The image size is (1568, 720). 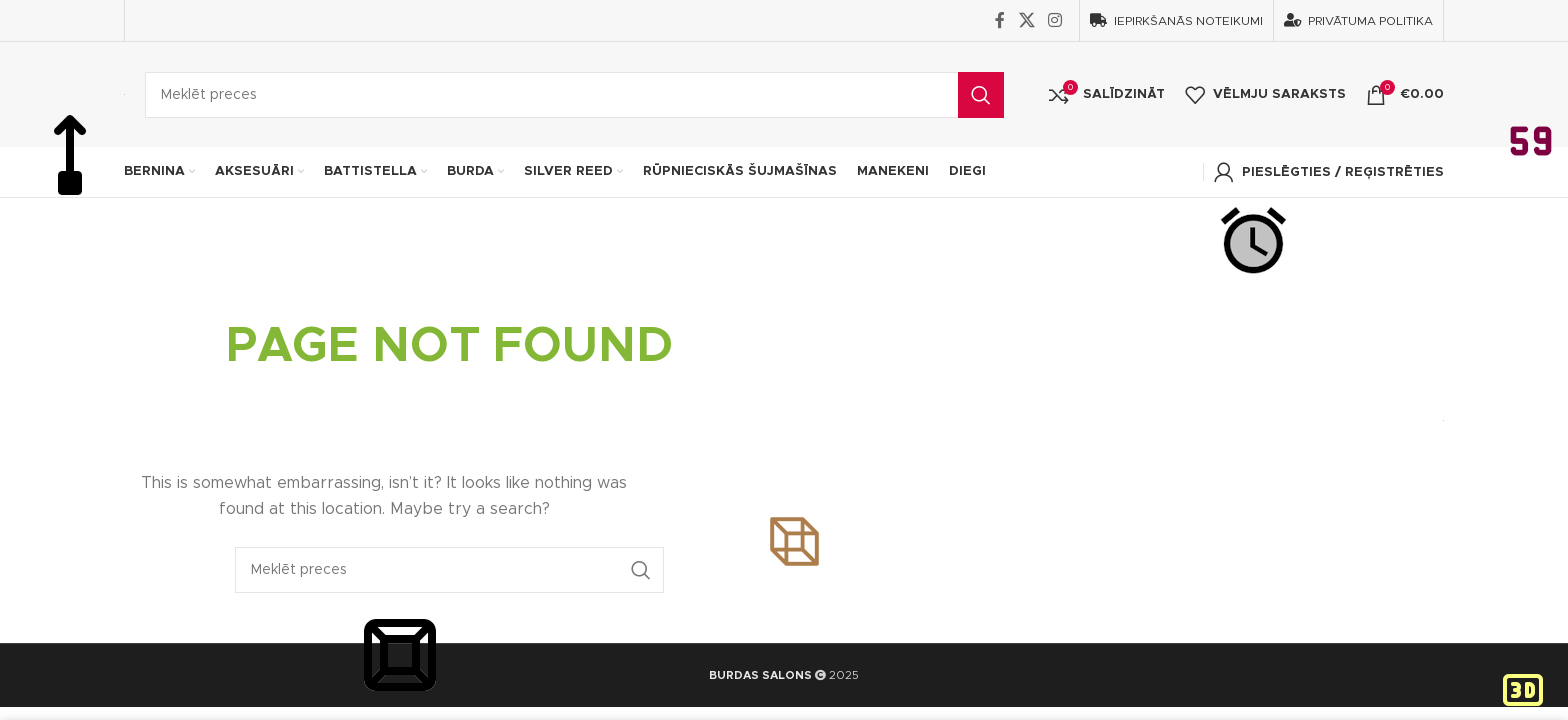 I want to click on indicates 59 items, notifications, or count, so click(x=1531, y=141).